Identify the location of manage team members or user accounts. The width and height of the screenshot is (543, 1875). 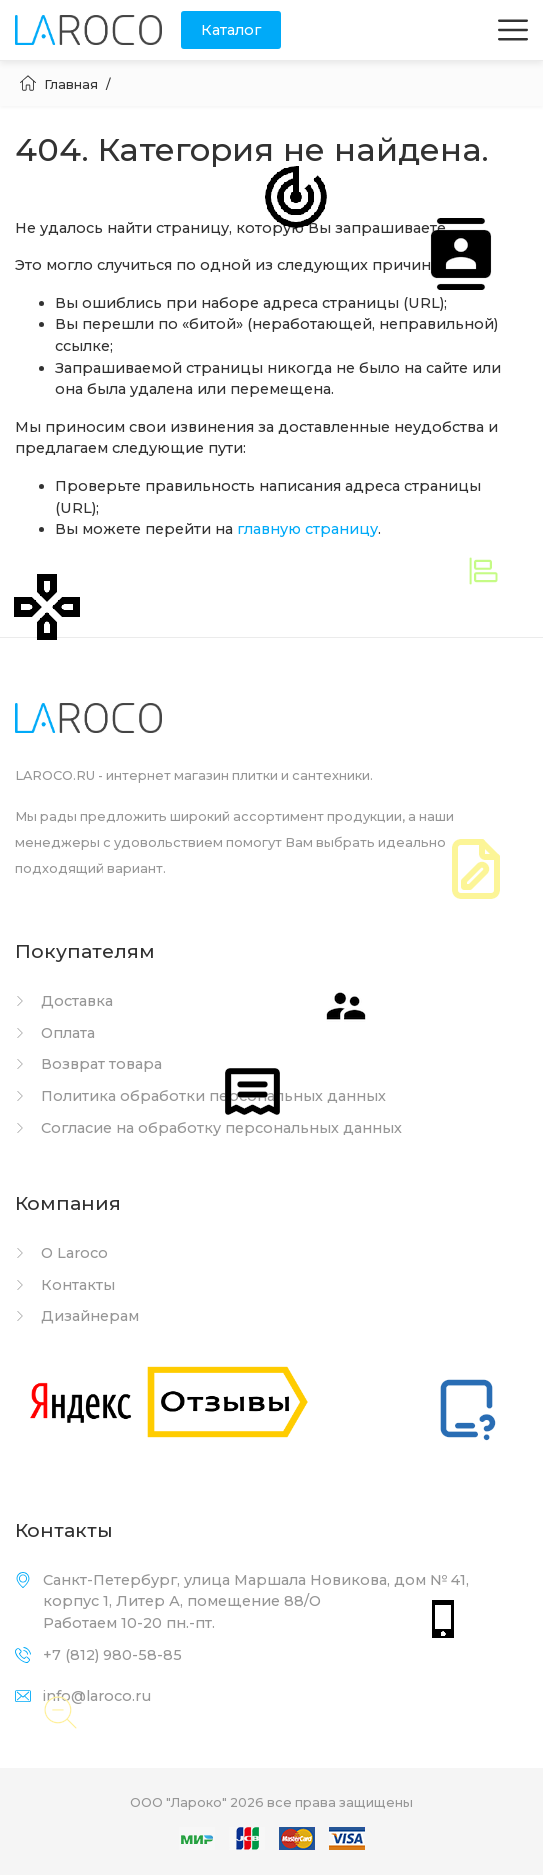
(346, 1006).